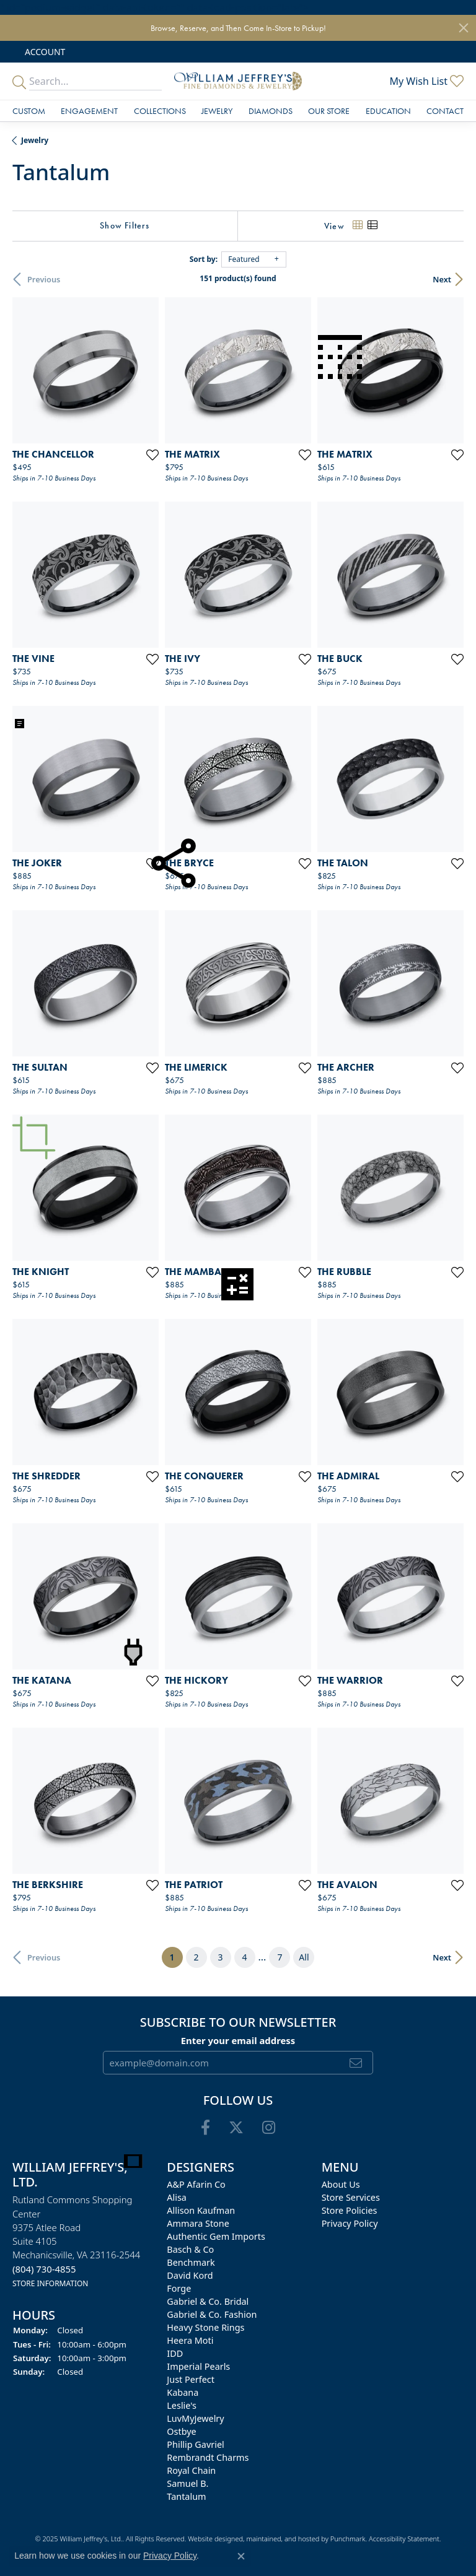 Image resolution: width=476 pixels, height=2576 pixels. I want to click on view article or document, so click(19, 723).